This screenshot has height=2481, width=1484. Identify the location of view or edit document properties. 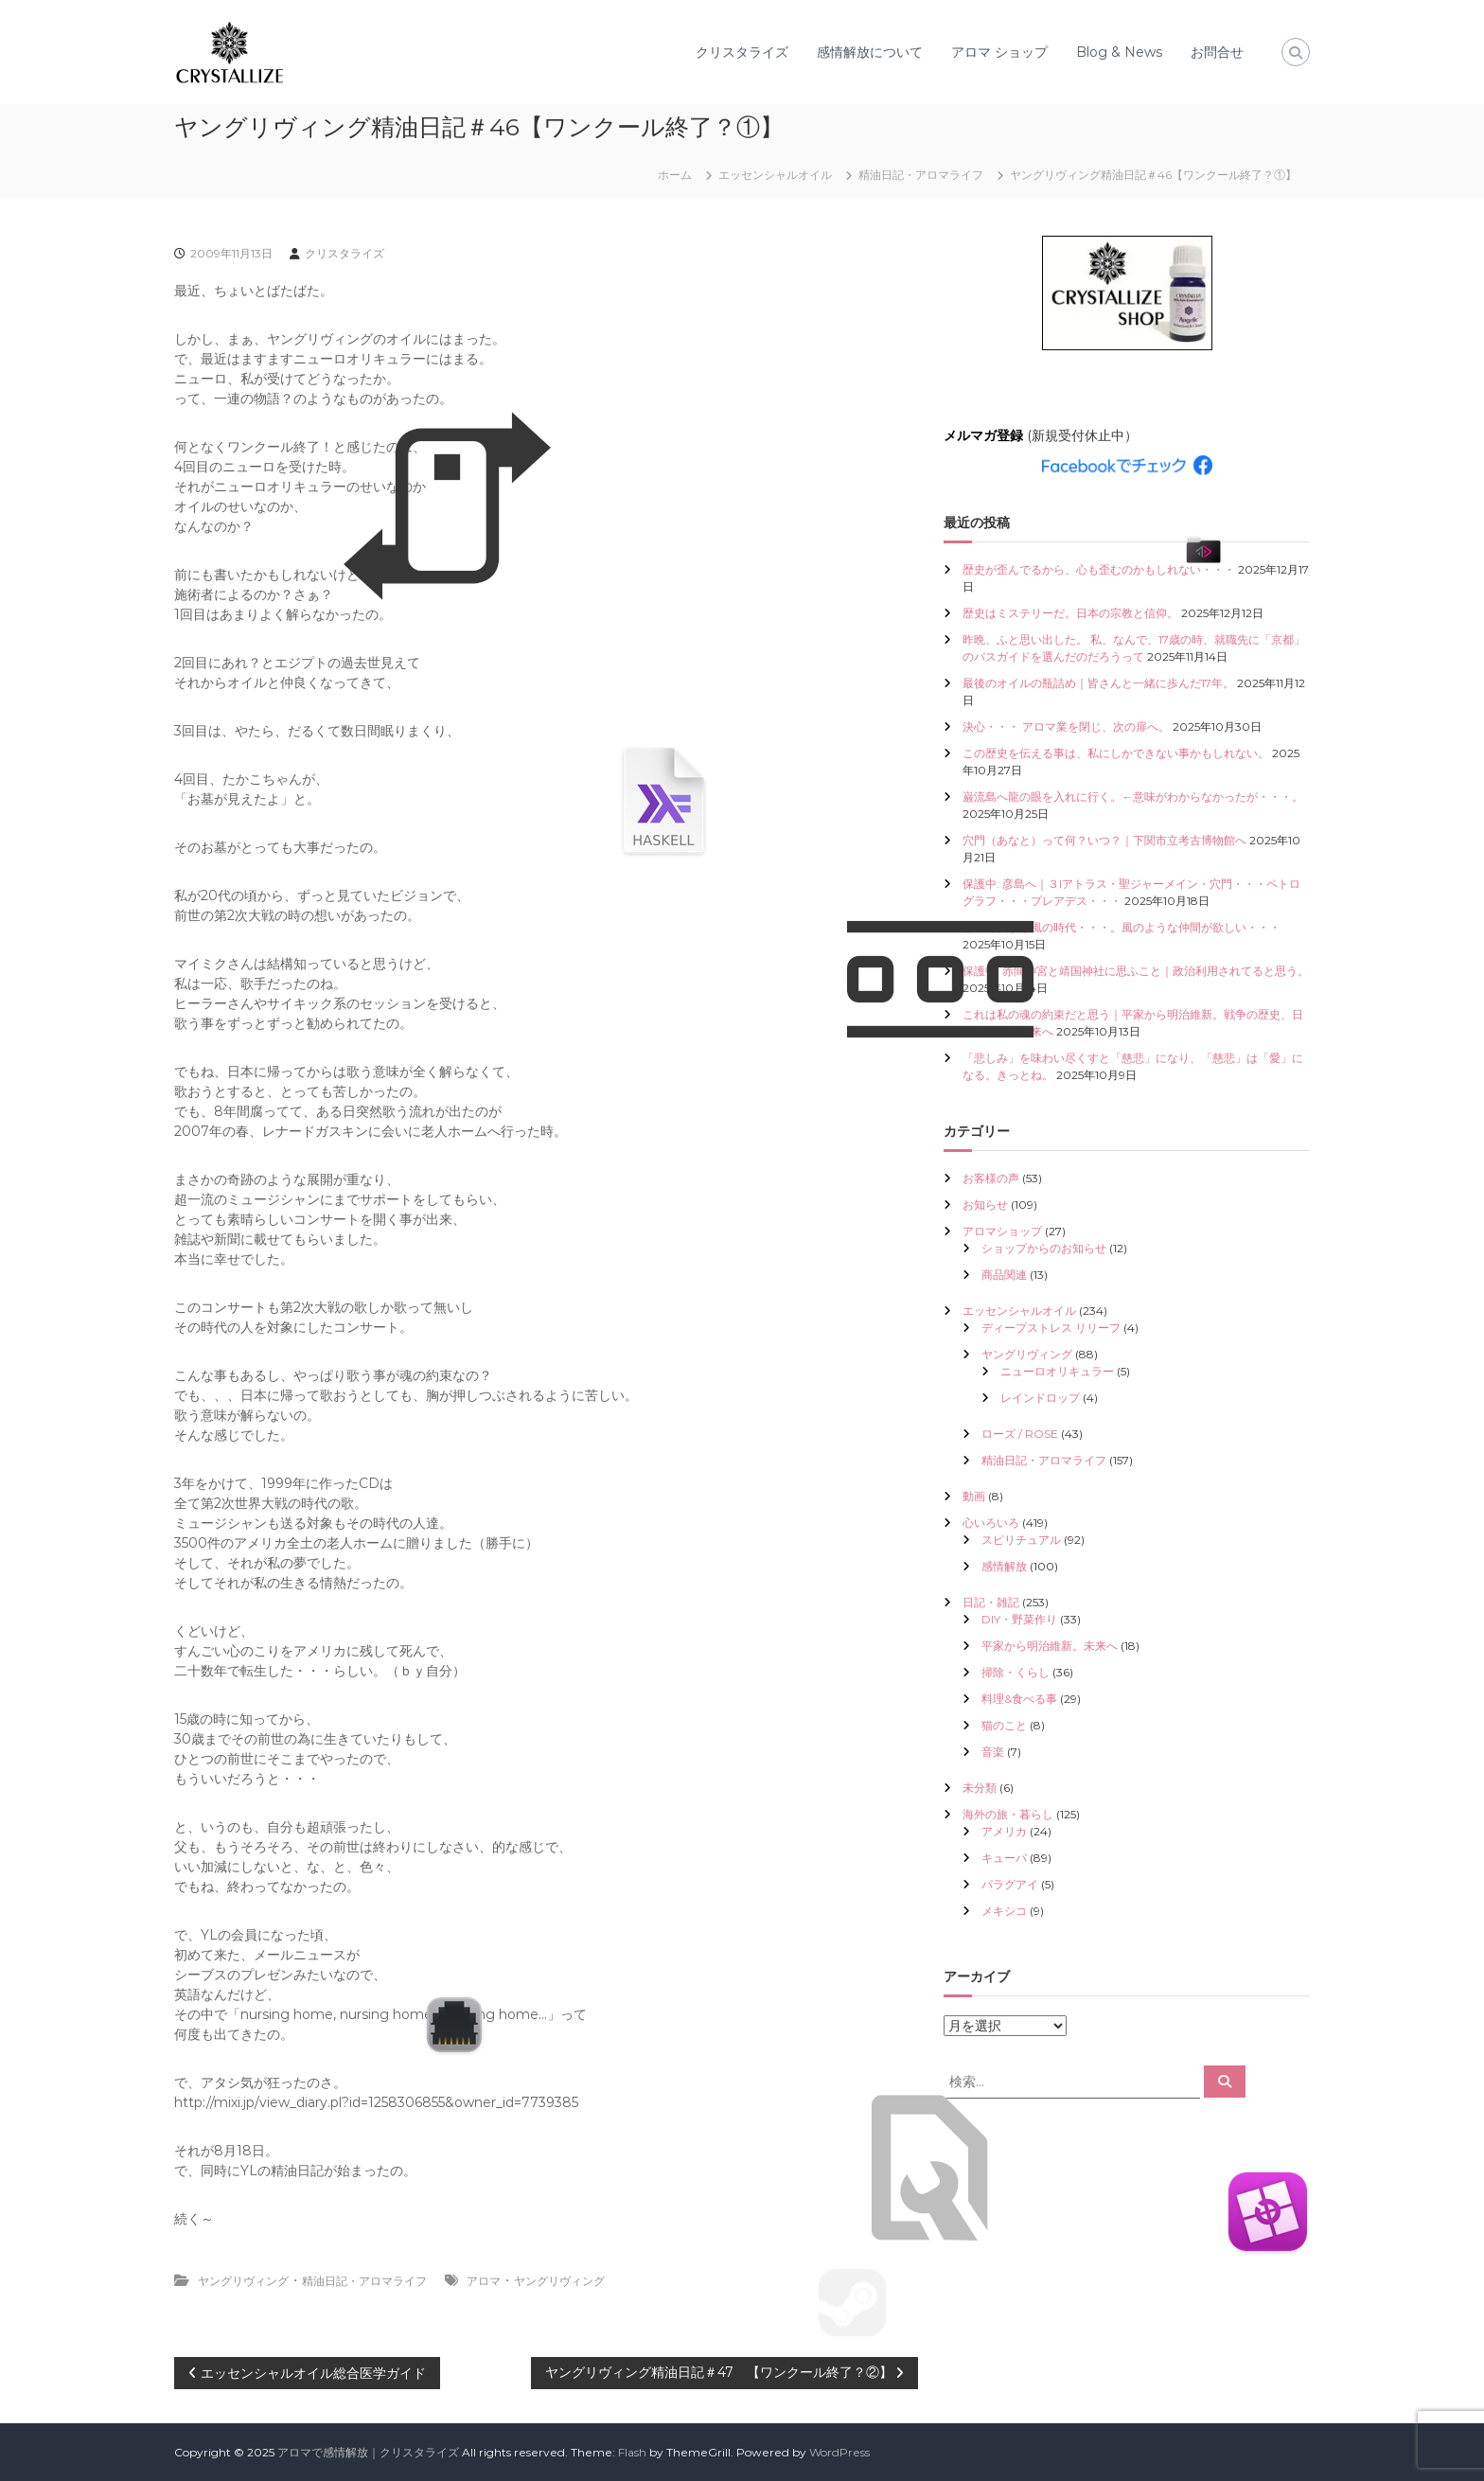
(929, 2163).